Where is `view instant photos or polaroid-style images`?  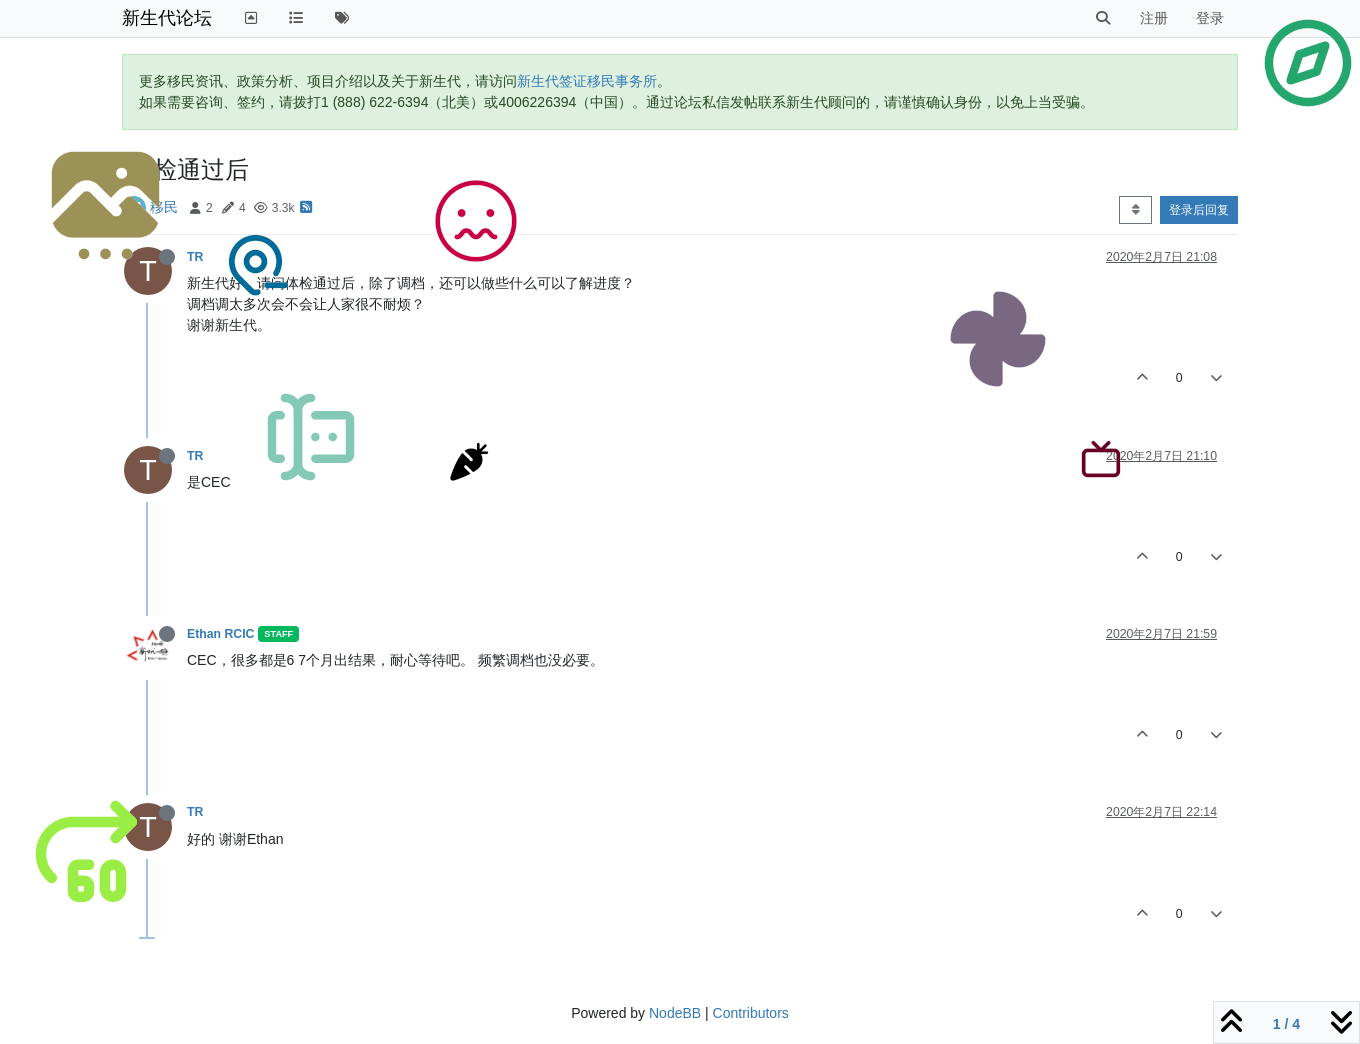
view instant photos or polaroid-style images is located at coordinates (105, 205).